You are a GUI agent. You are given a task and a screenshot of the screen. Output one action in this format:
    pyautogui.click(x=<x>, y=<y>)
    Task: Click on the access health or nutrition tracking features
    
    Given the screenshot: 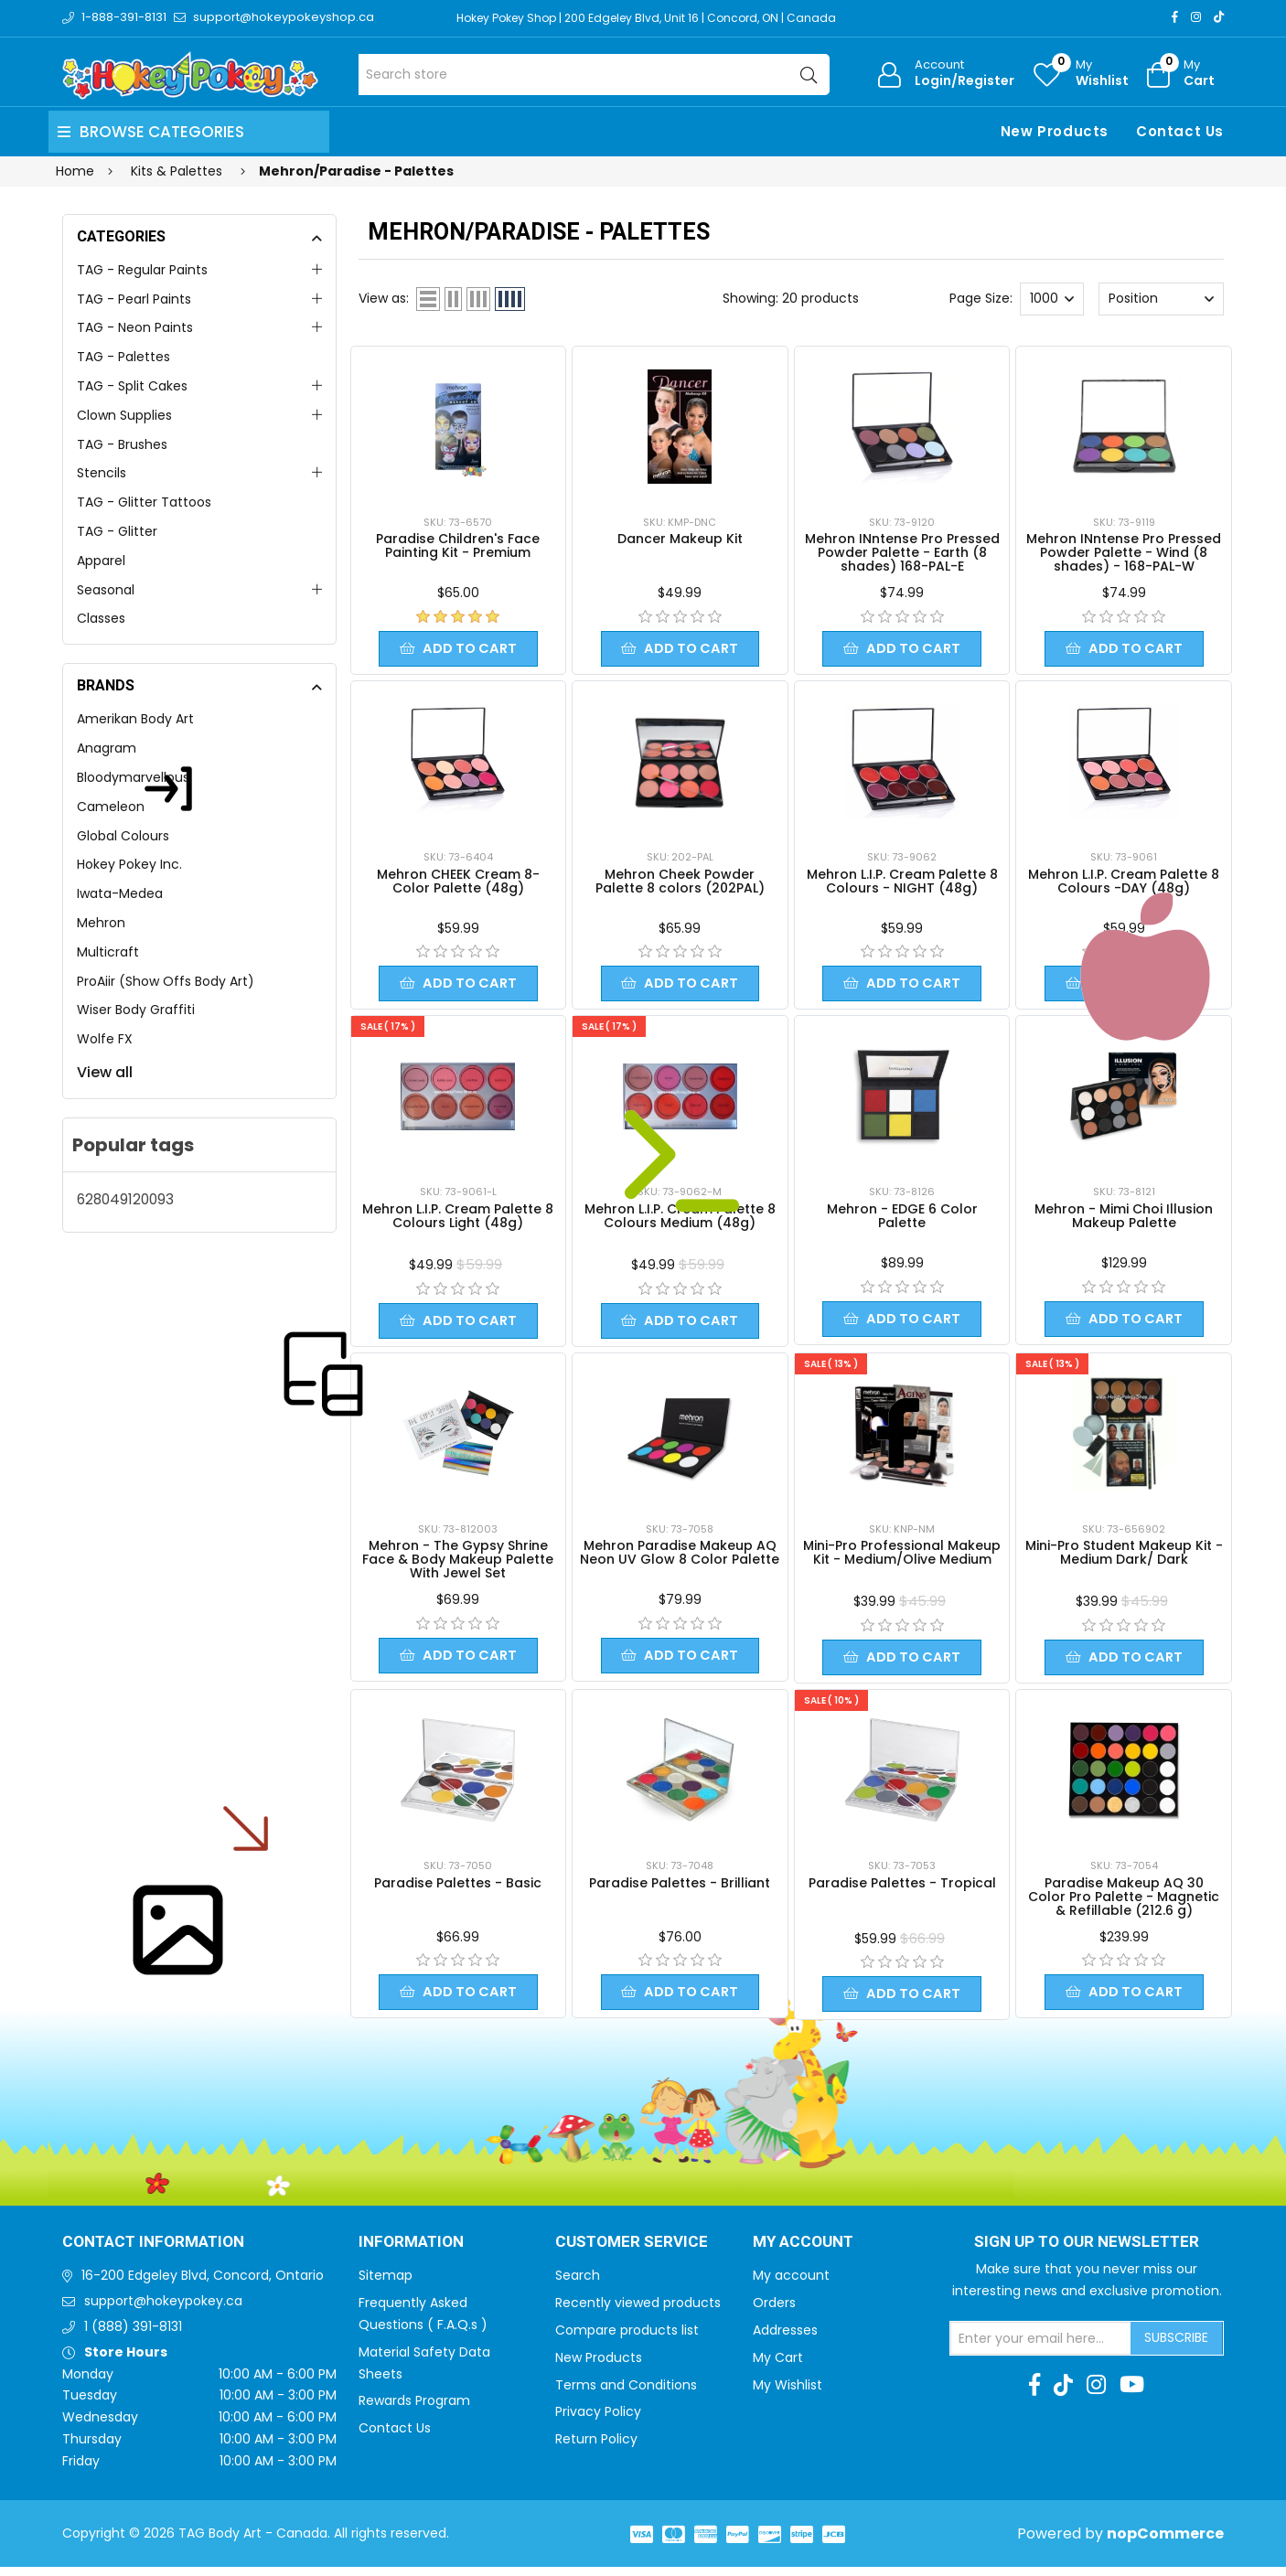 What is the action you would take?
    pyautogui.click(x=1145, y=967)
    